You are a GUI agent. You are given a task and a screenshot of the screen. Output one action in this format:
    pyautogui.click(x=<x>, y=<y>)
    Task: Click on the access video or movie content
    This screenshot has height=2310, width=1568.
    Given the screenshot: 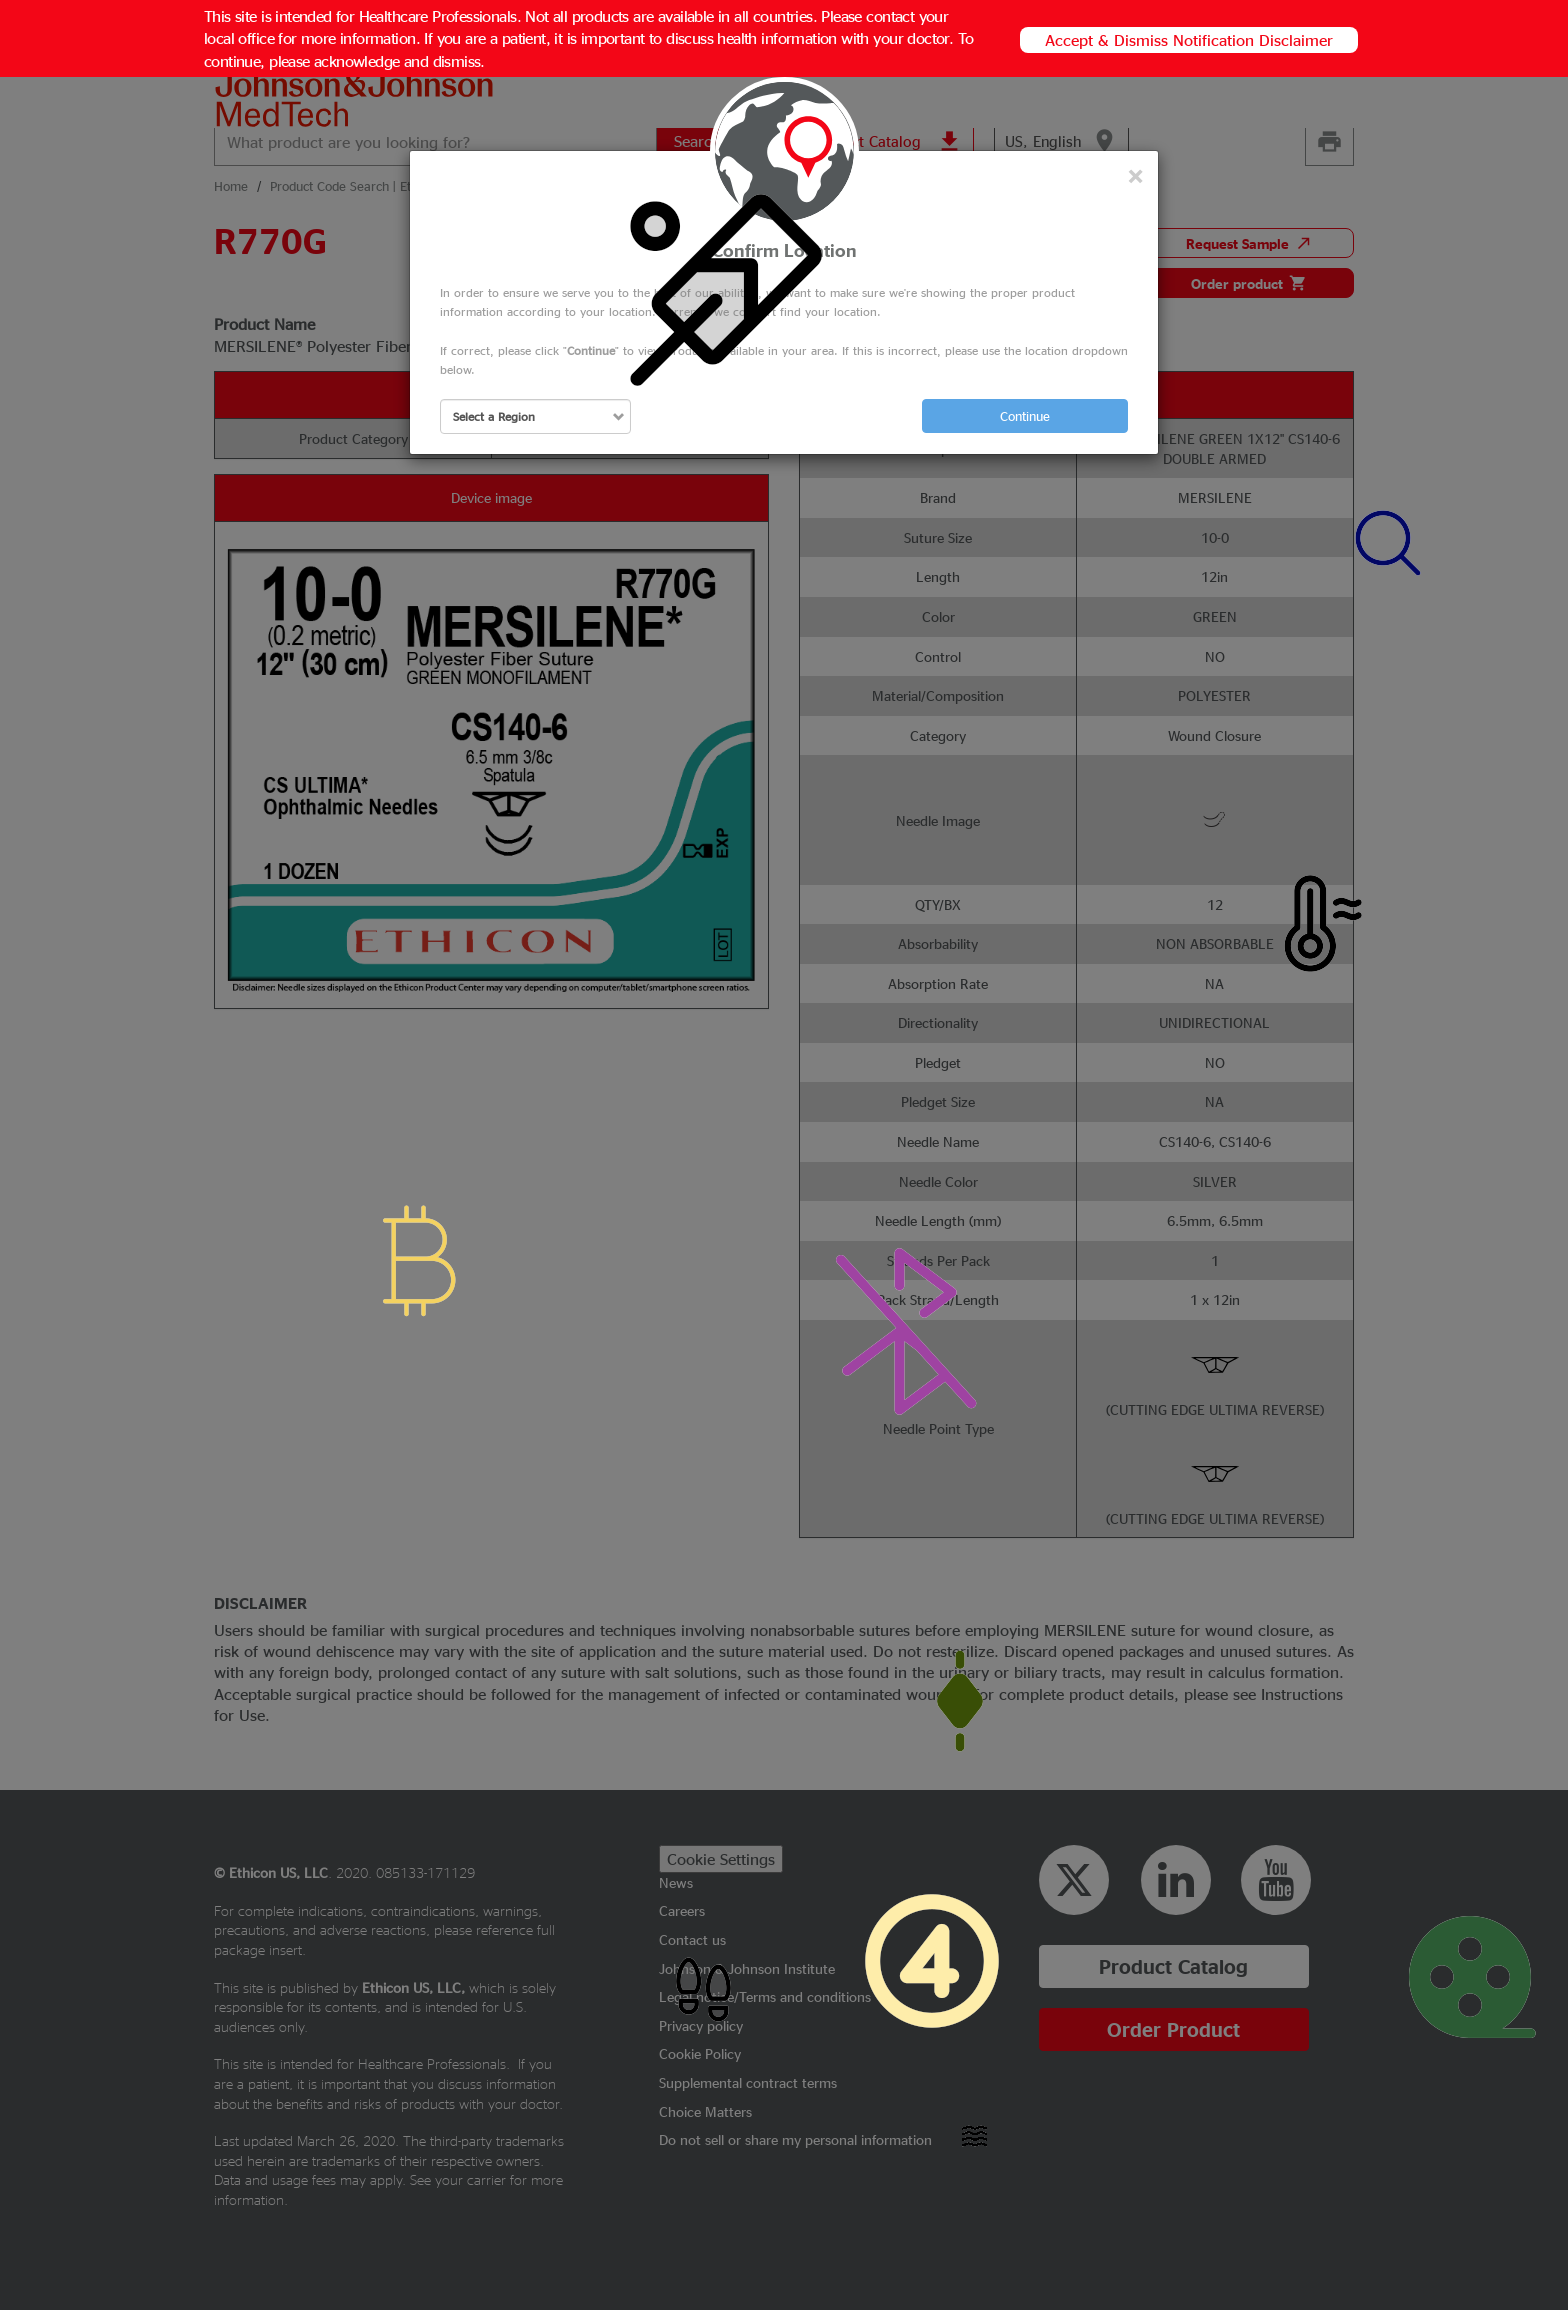 What is the action you would take?
    pyautogui.click(x=1470, y=1977)
    